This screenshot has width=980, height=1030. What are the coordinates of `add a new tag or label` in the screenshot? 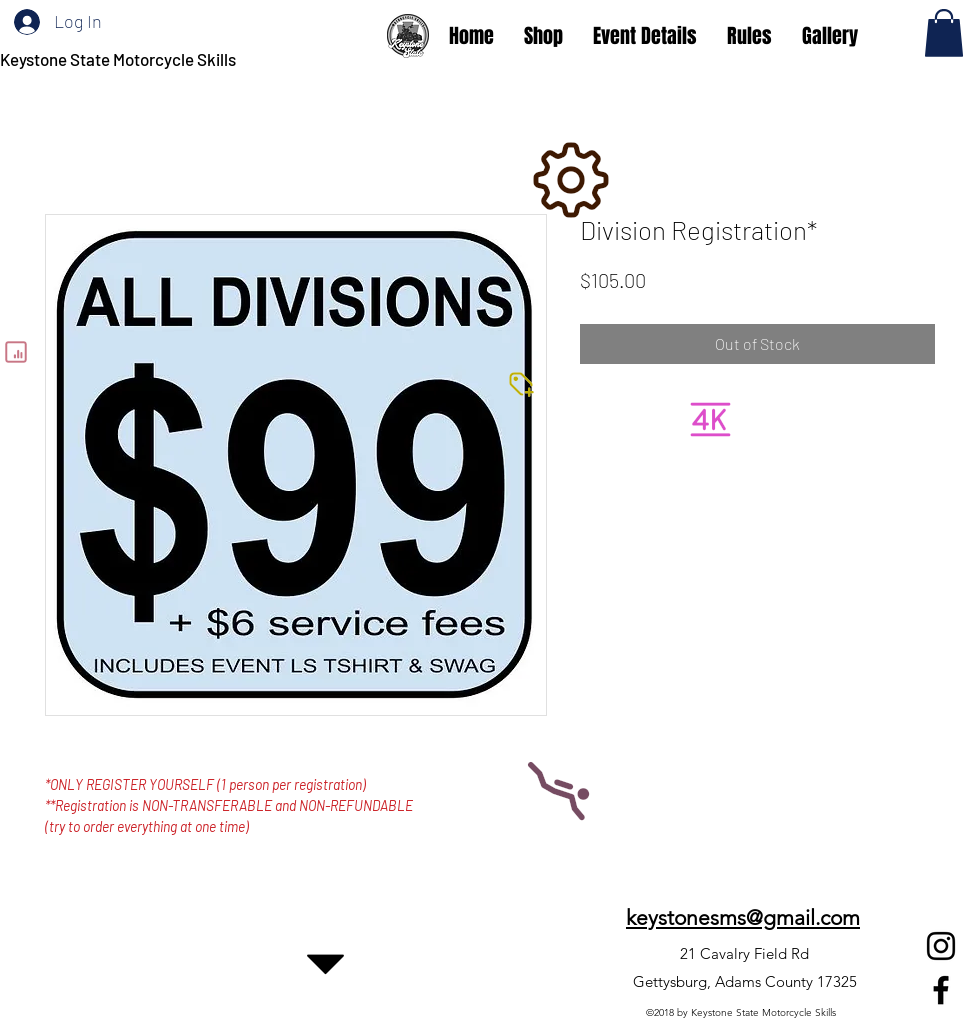 It's located at (521, 384).